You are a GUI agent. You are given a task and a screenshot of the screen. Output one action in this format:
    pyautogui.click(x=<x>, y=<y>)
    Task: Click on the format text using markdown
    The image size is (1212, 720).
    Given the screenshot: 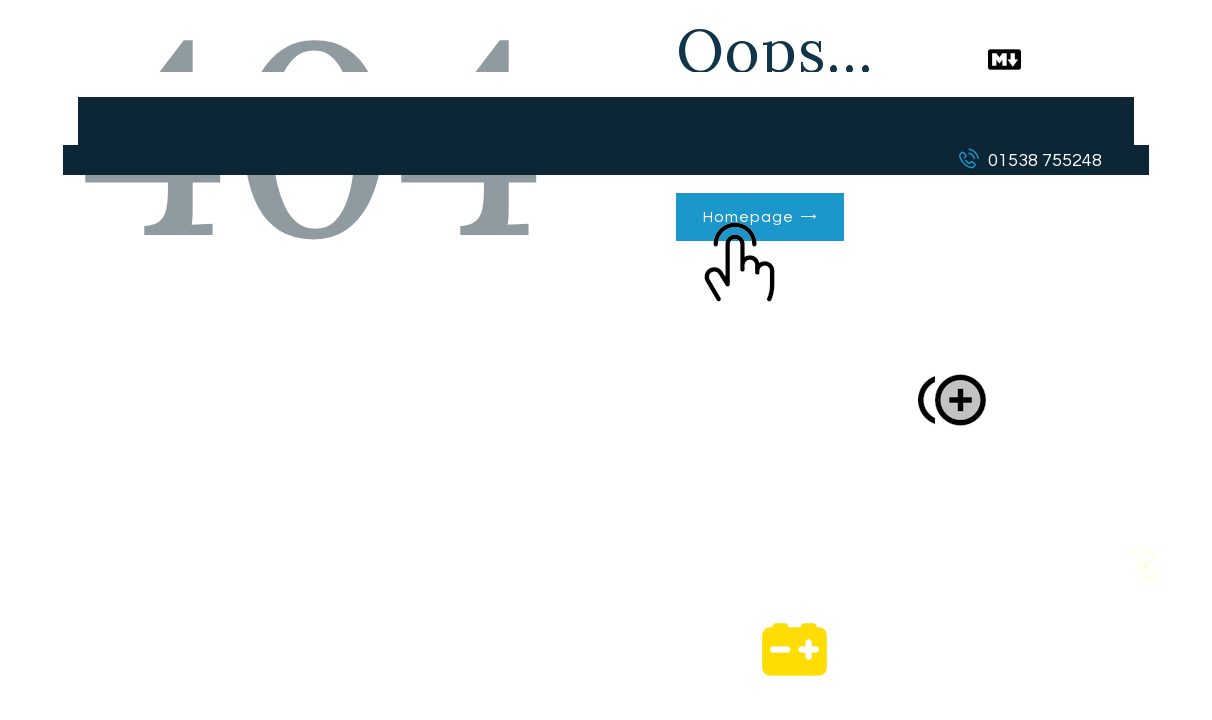 What is the action you would take?
    pyautogui.click(x=1004, y=59)
    